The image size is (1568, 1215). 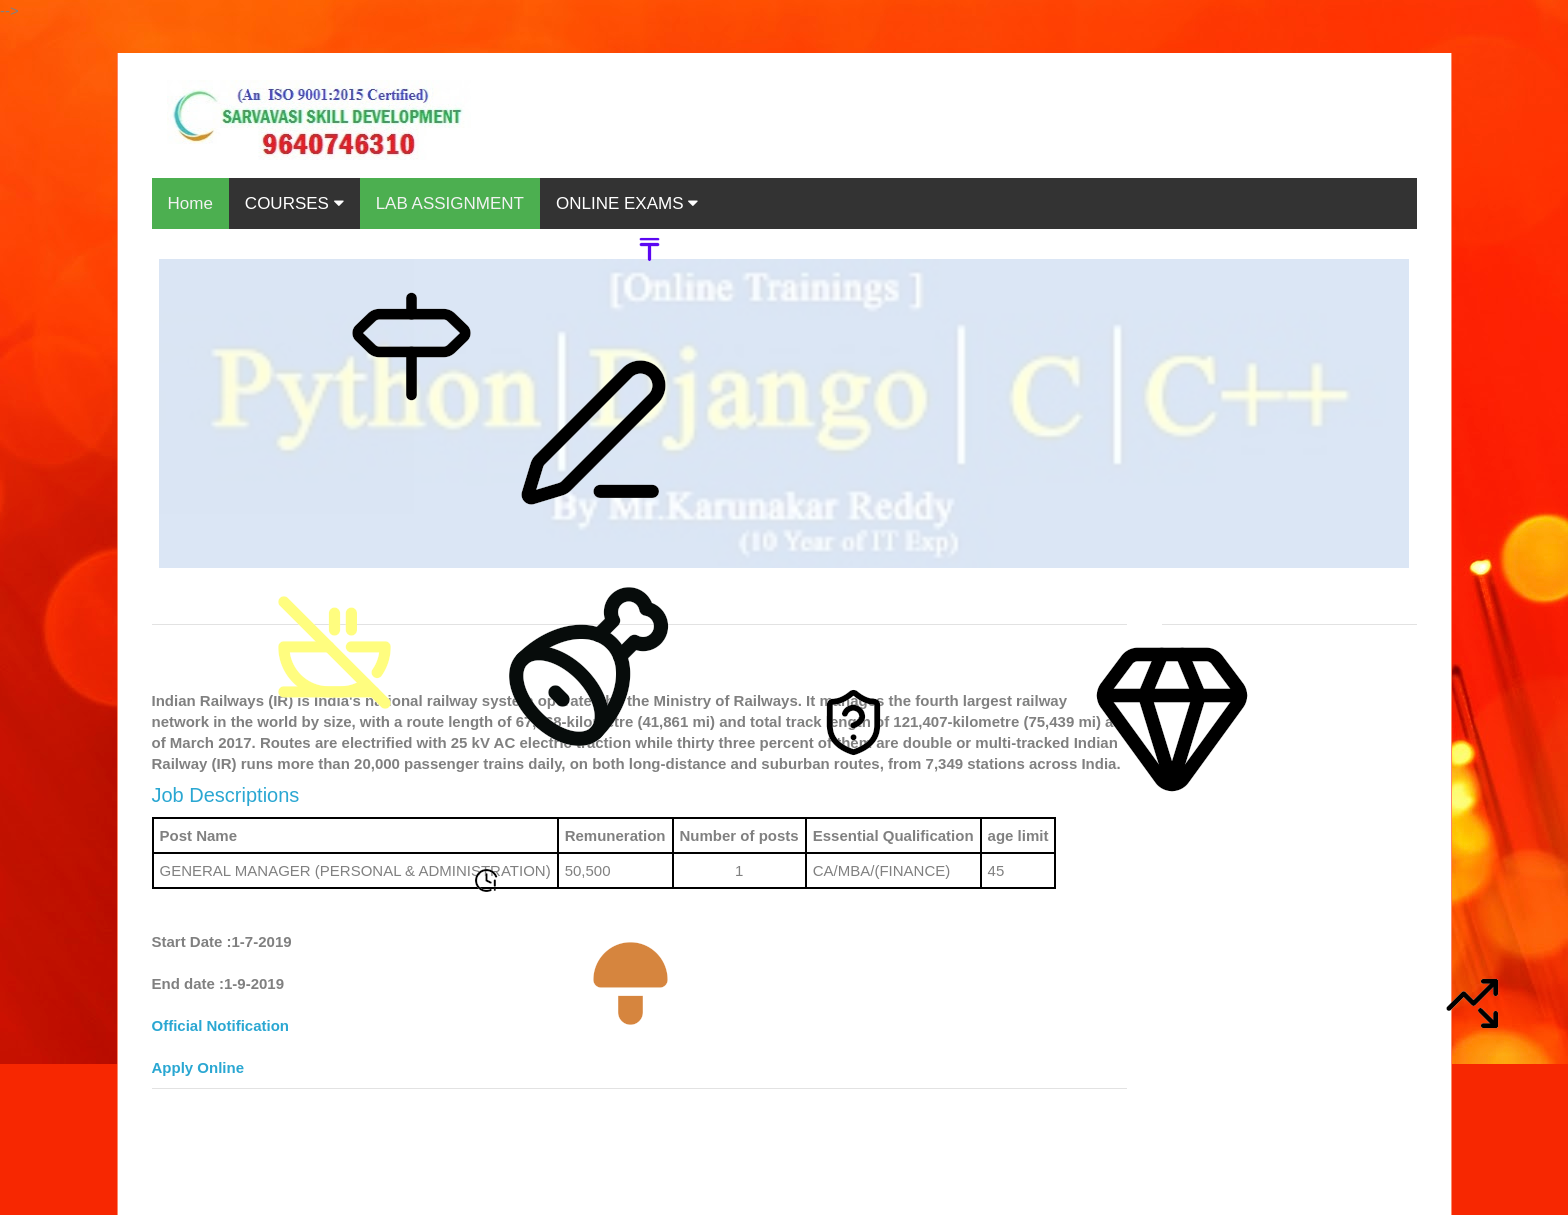 I want to click on edit text or content, so click(x=593, y=432).